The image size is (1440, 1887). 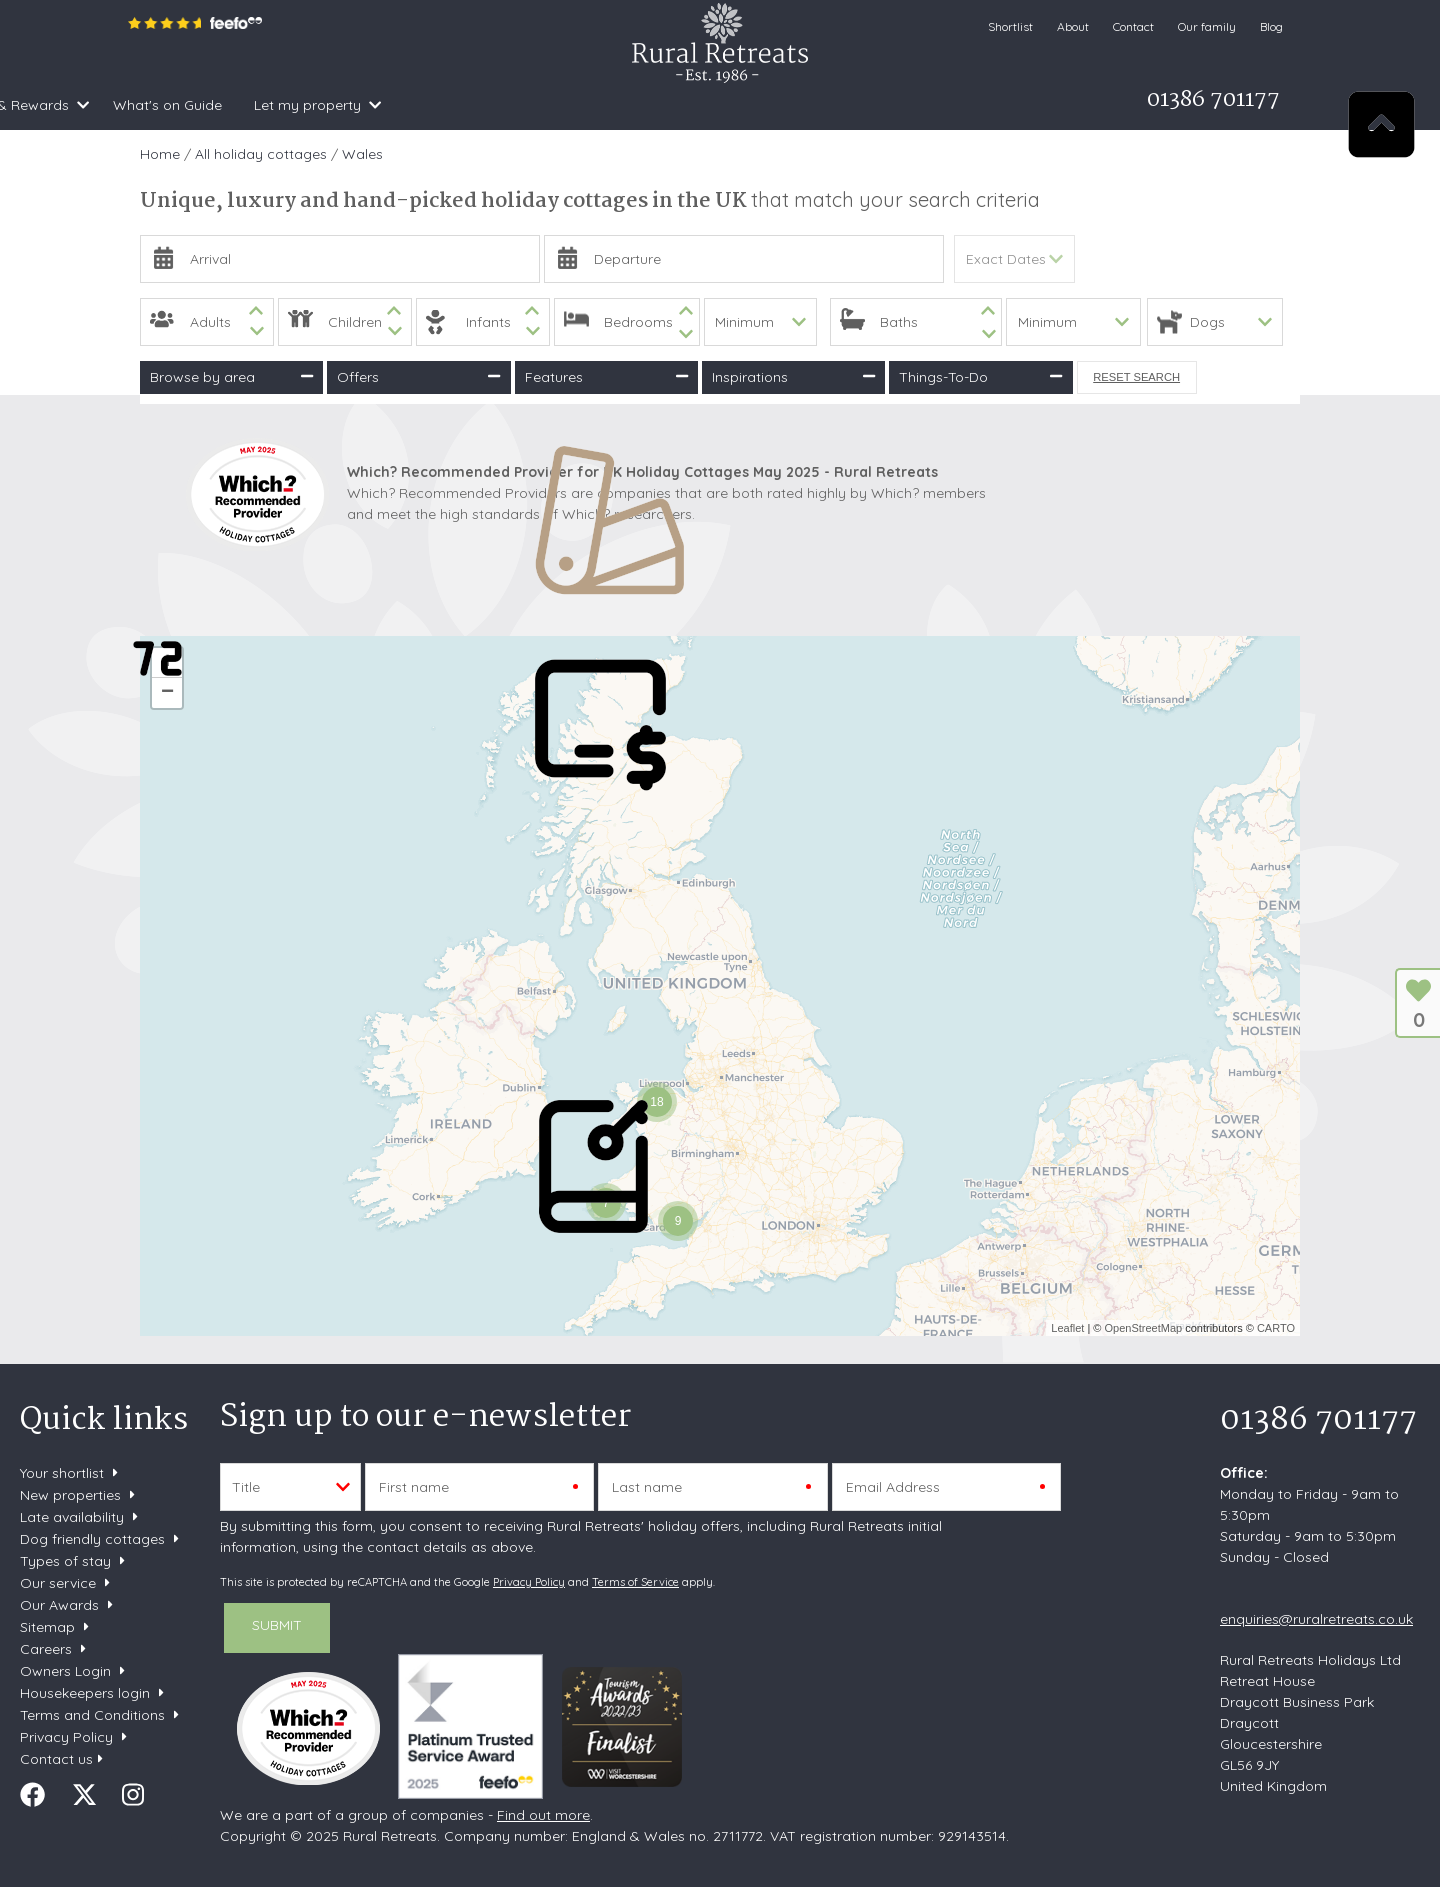 What do you see at coordinates (157, 658) in the screenshot?
I see `indicates item number 72 in a list or sequence` at bounding box center [157, 658].